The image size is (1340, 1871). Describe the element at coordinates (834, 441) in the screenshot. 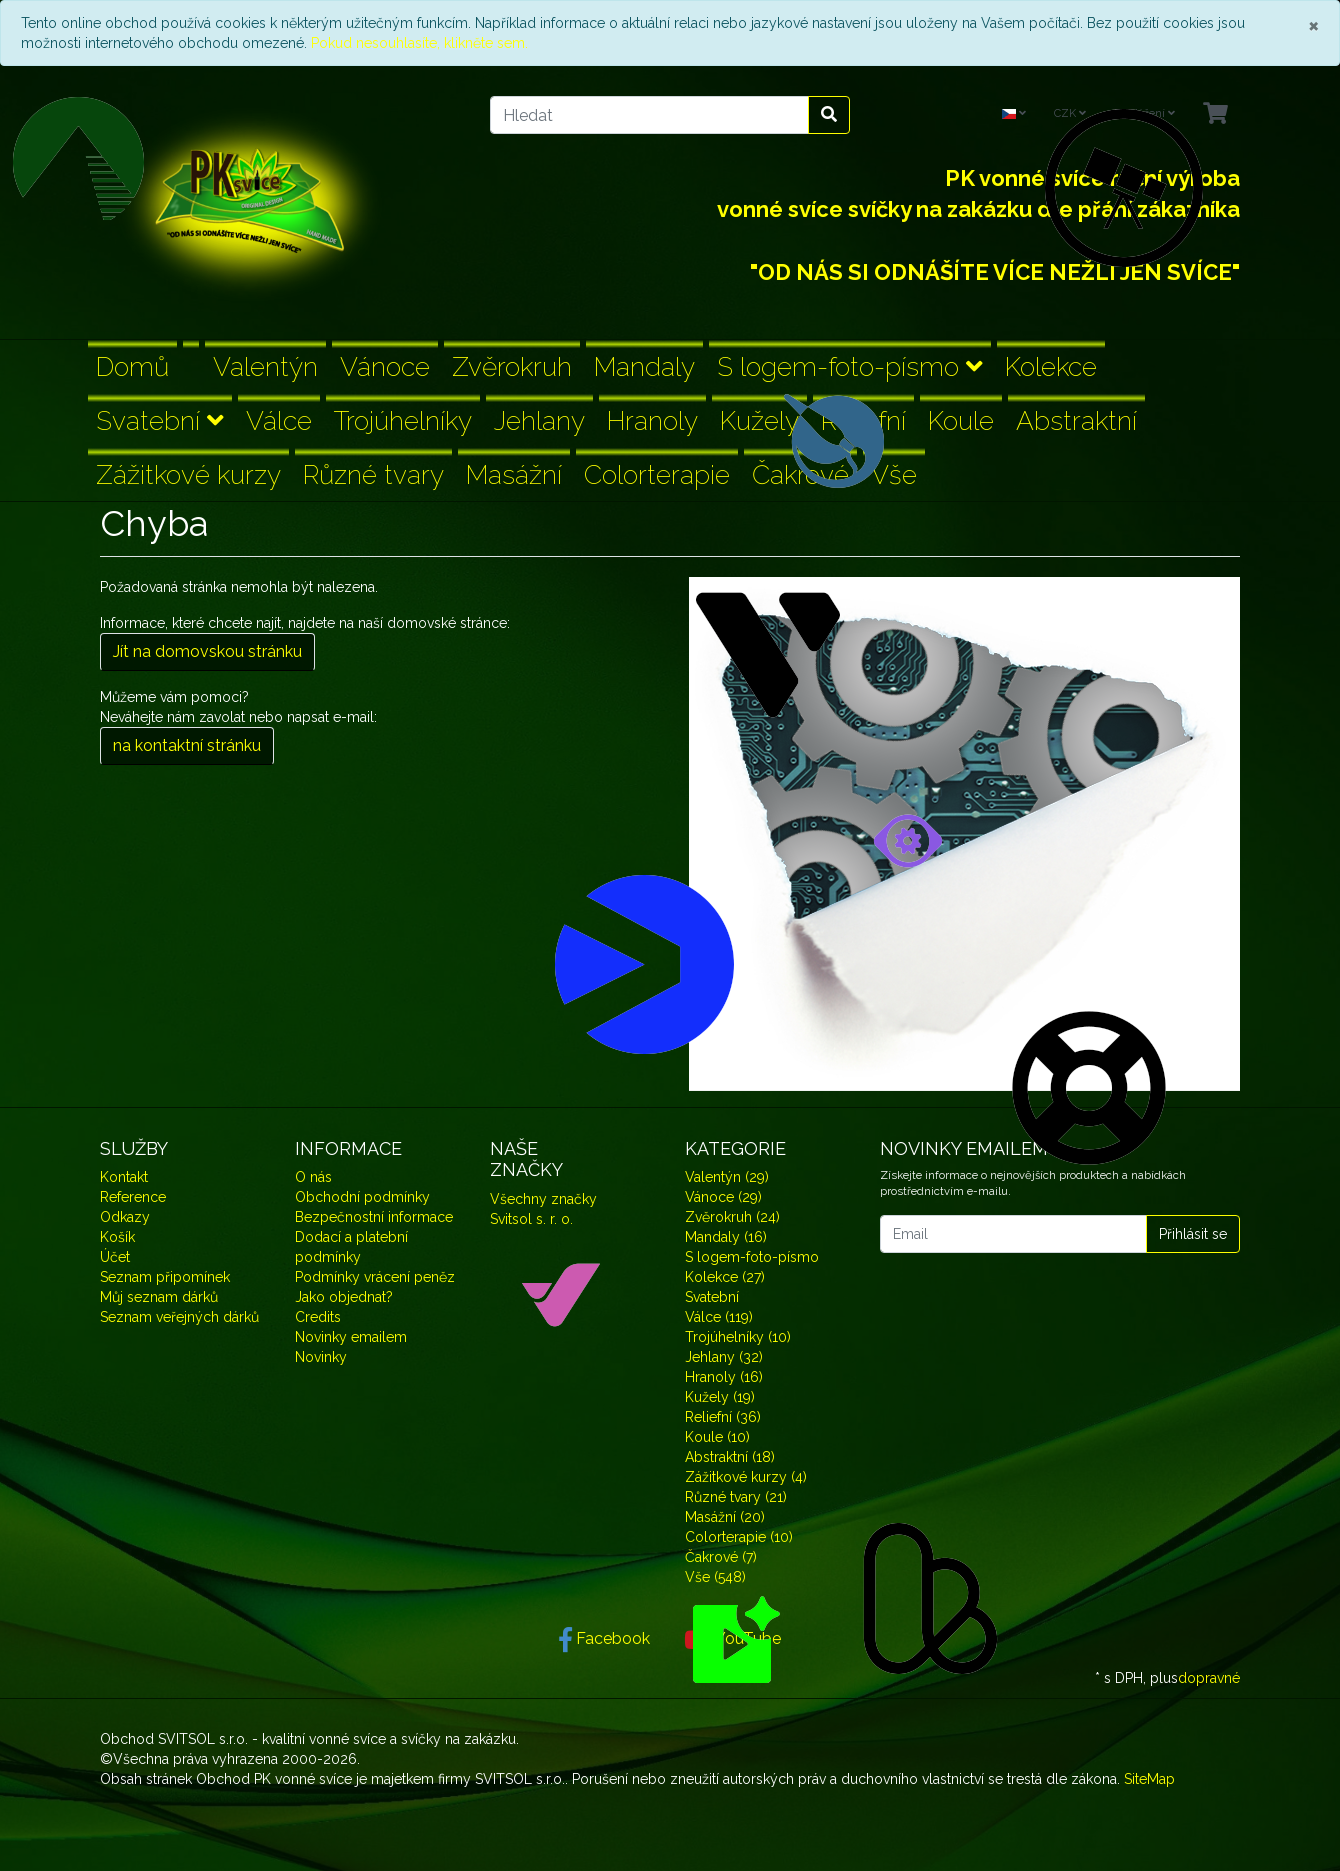

I see `open krita digital painting application` at that location.